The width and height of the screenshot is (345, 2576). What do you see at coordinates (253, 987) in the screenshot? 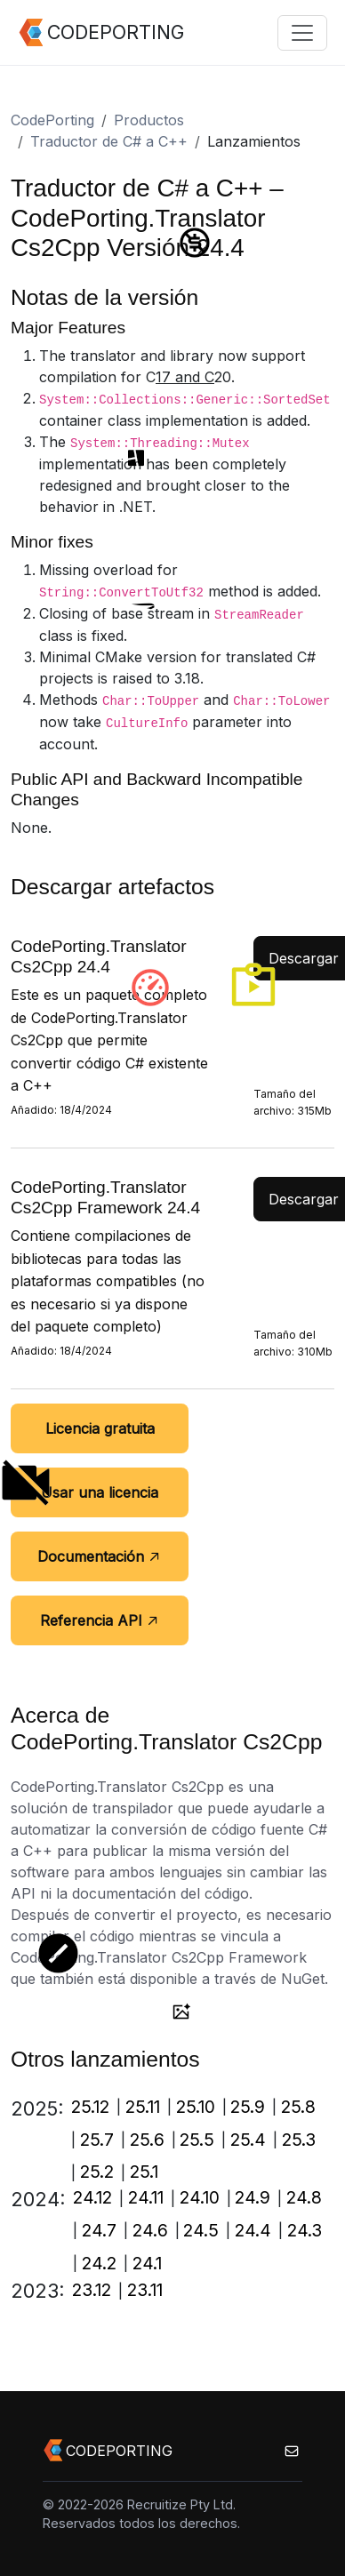
I see `start a presentation slideshow` at bounding box center [253, 987].